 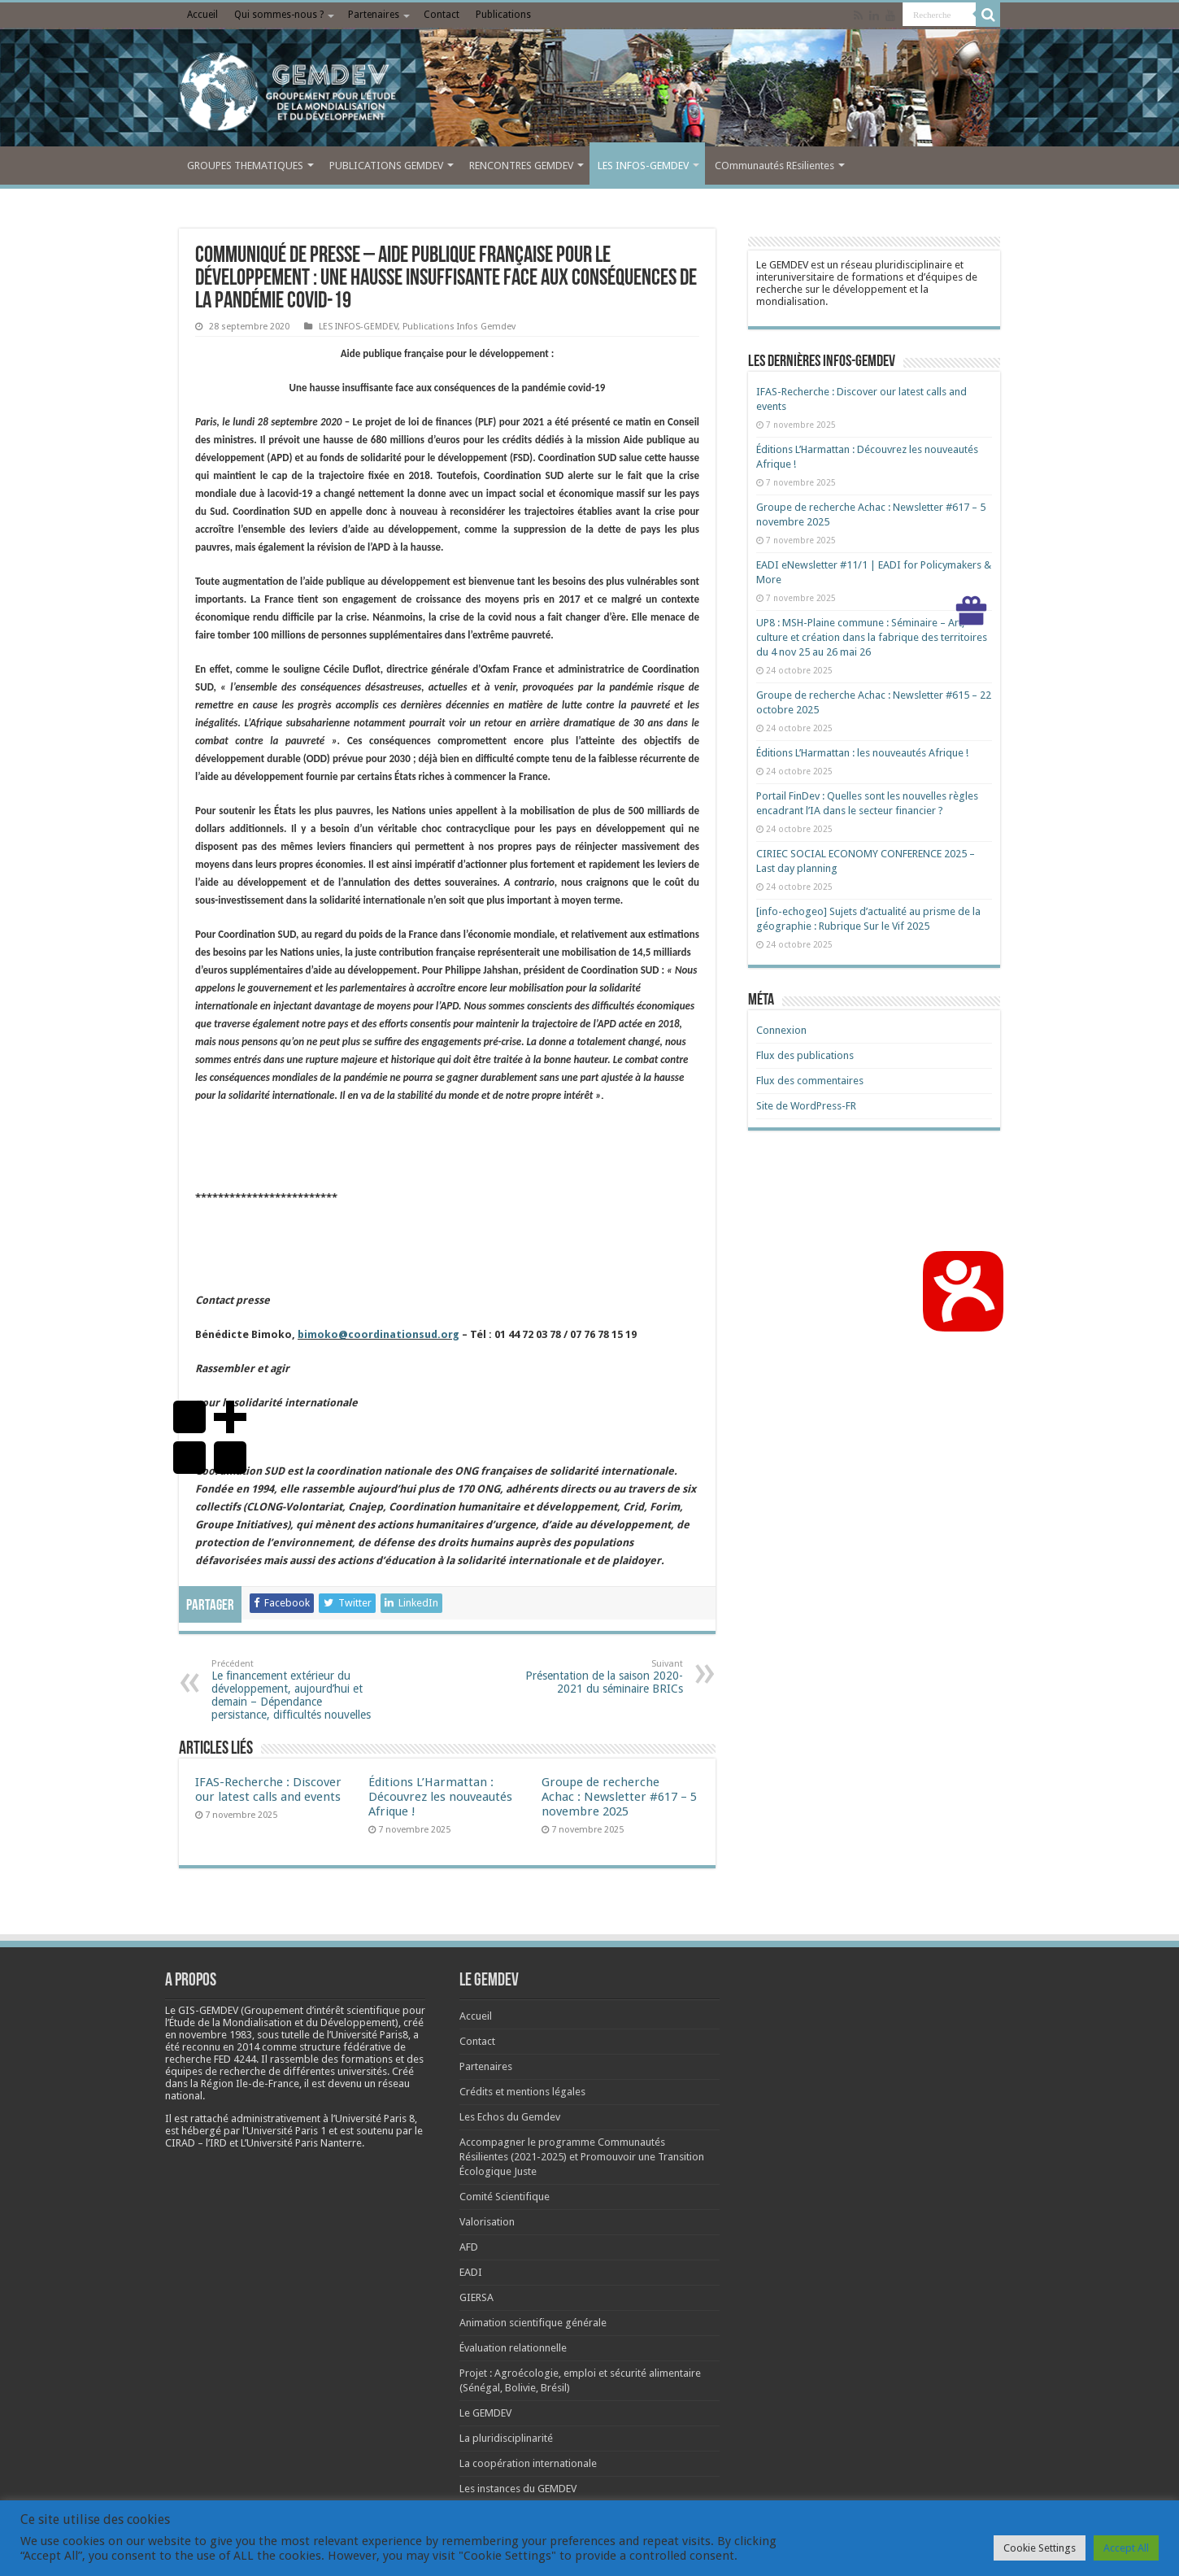 I want to click on view gifts or rewards, so click(x=971, y=611).